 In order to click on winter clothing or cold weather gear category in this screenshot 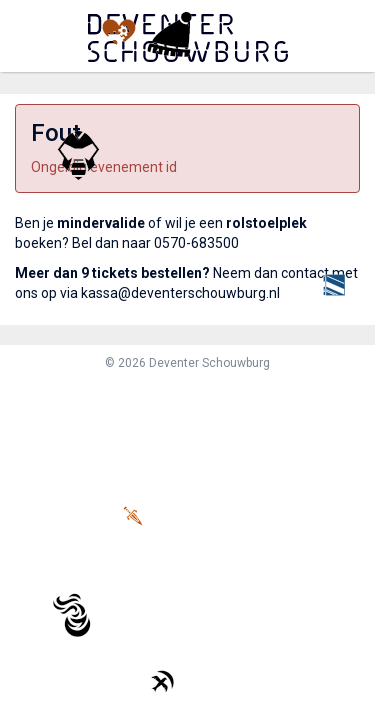, I will do `click(169, 34)`.